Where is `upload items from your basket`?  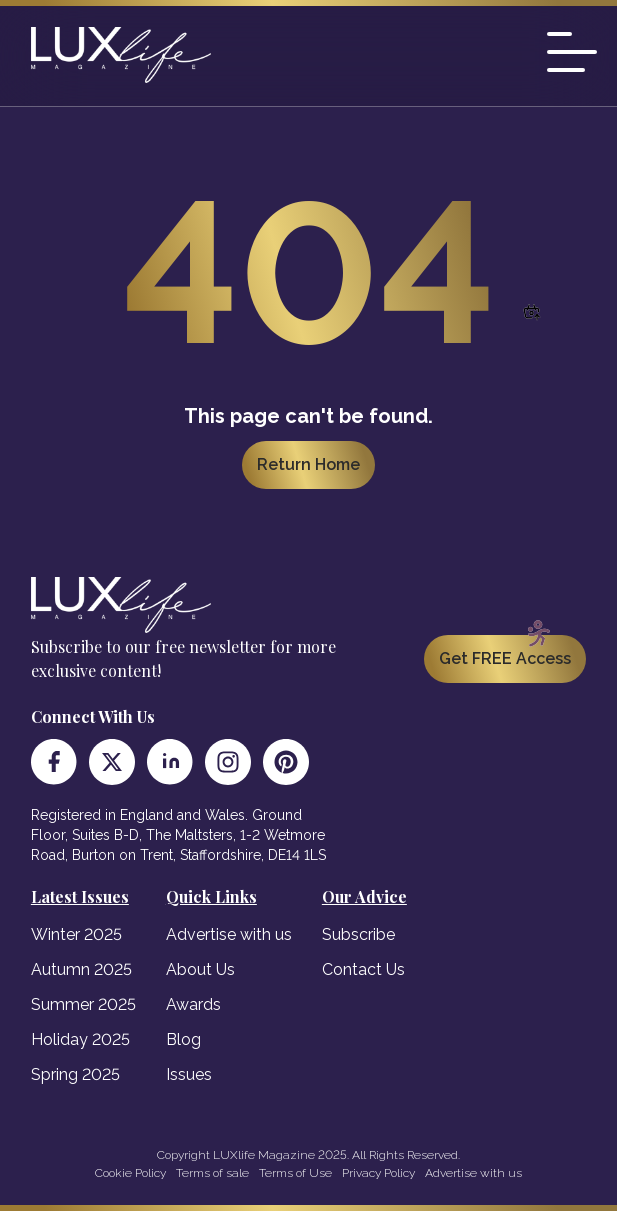
upload items from your basket is located at coordinates (531, 311).